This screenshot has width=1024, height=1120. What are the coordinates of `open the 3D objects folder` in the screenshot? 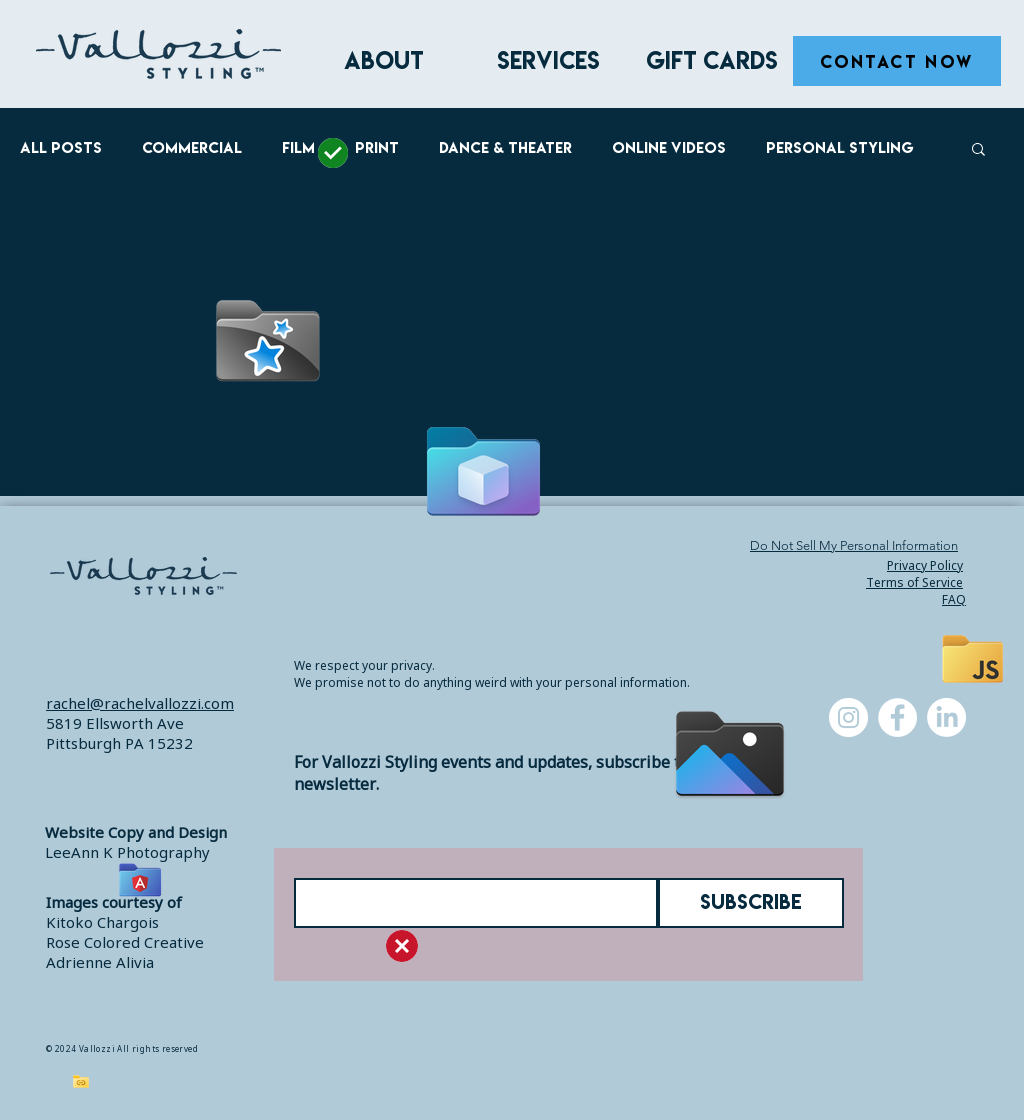 It's located at (483, 474).